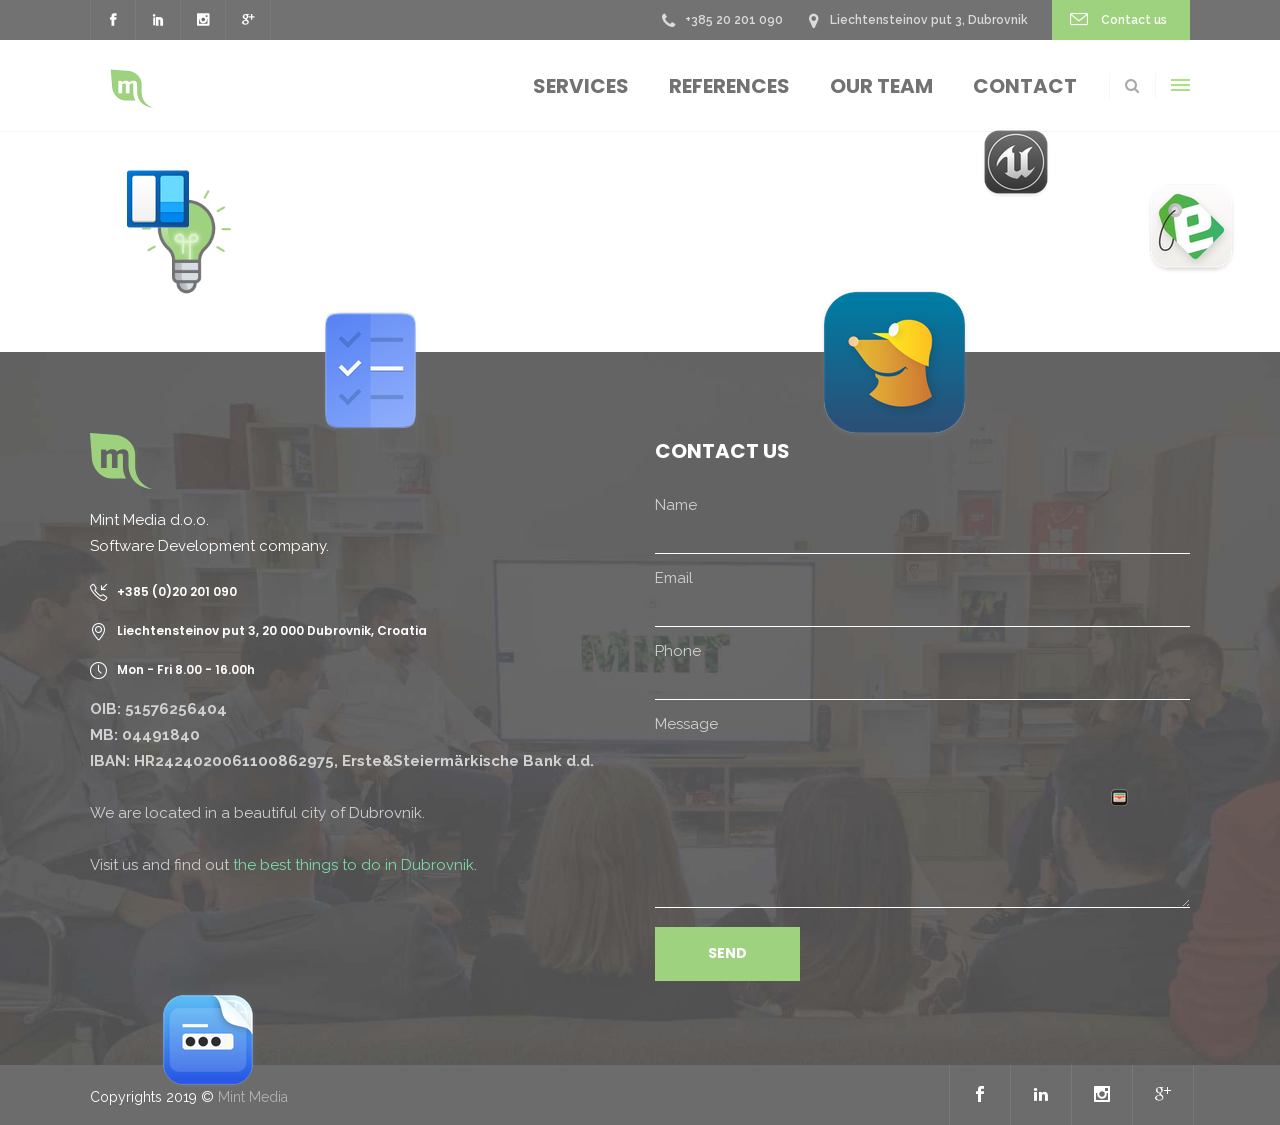 Image resolution: width=1280 pixels, height=1125 pixels. Describe the element at coordinates (208, 1040) in the screenshot. I see `open login or authentication app` at that location.